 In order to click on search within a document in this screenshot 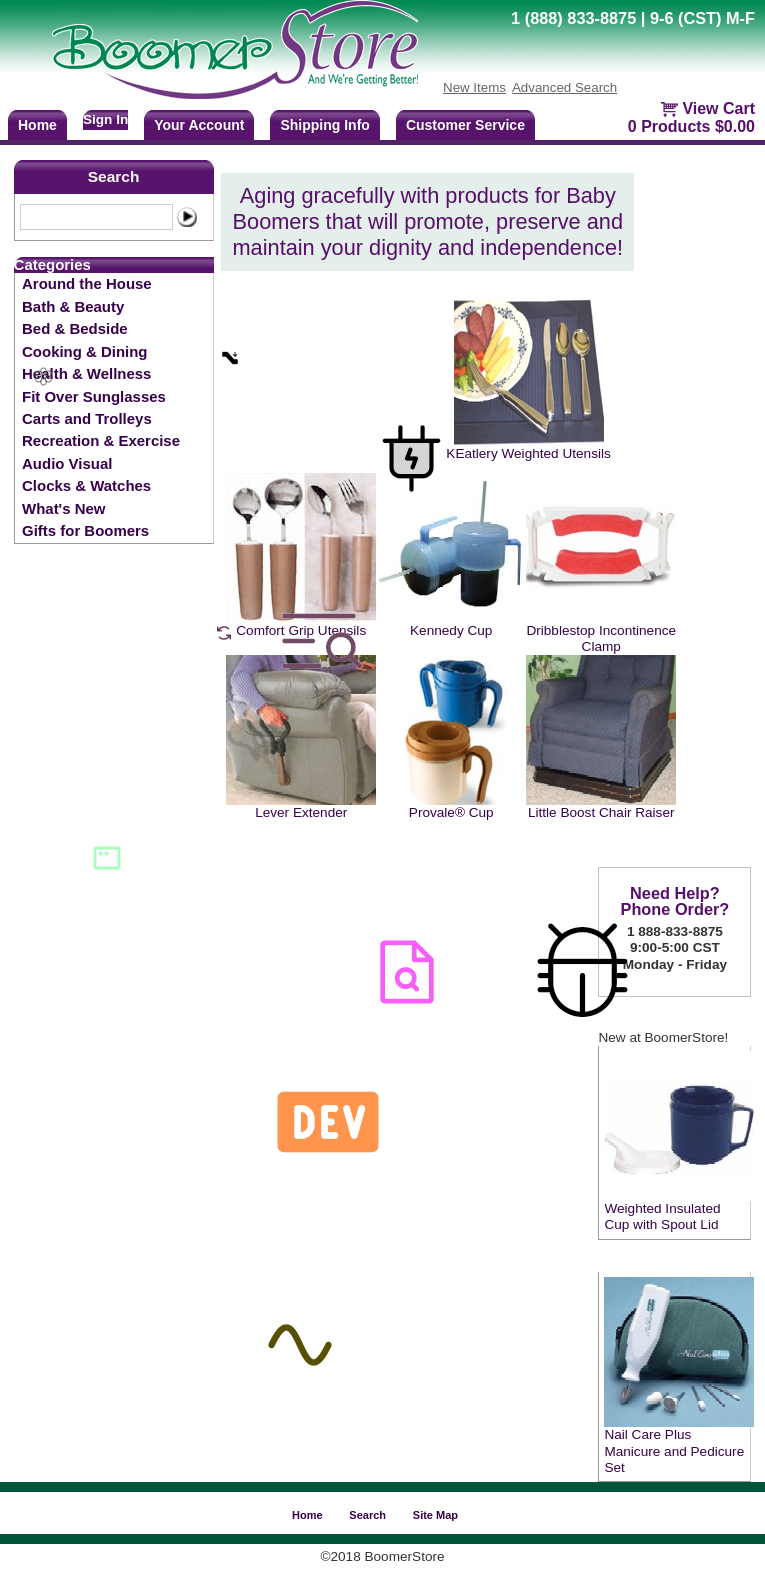, I will do `click(407, 972)`.